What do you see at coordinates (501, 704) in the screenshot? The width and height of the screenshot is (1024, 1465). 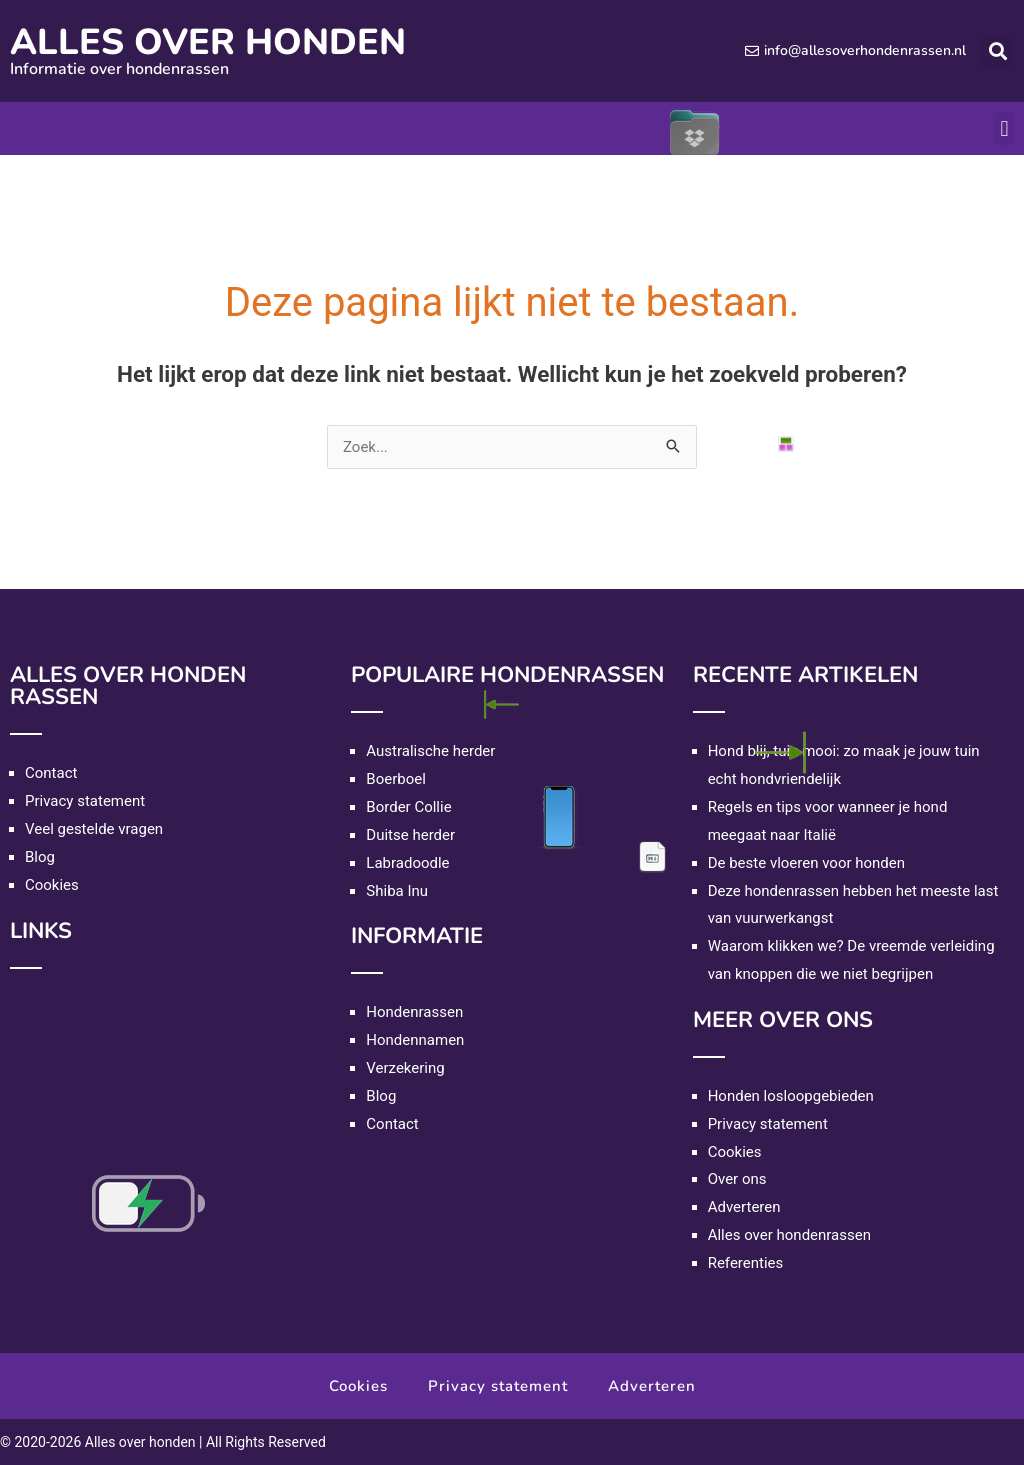 I see `go to the first item in a list or sequence` at bounding box center [501, 704].